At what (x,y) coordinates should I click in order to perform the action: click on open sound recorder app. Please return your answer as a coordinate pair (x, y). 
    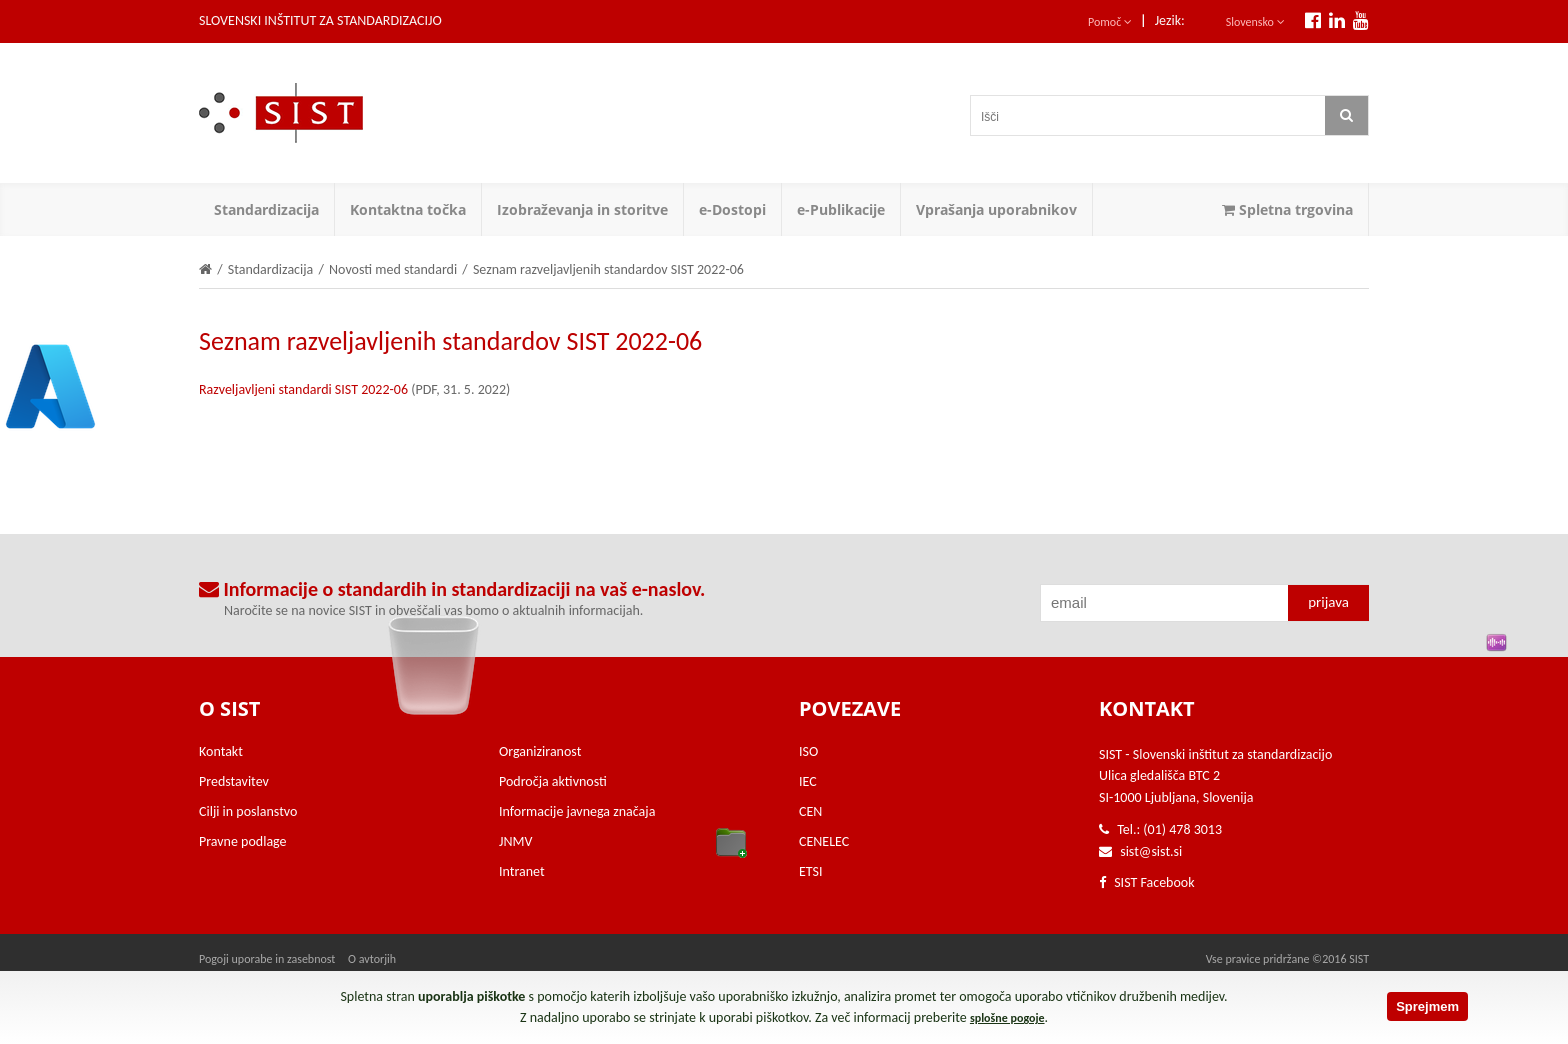
    Looking at the image, I should click on (1496, 642).